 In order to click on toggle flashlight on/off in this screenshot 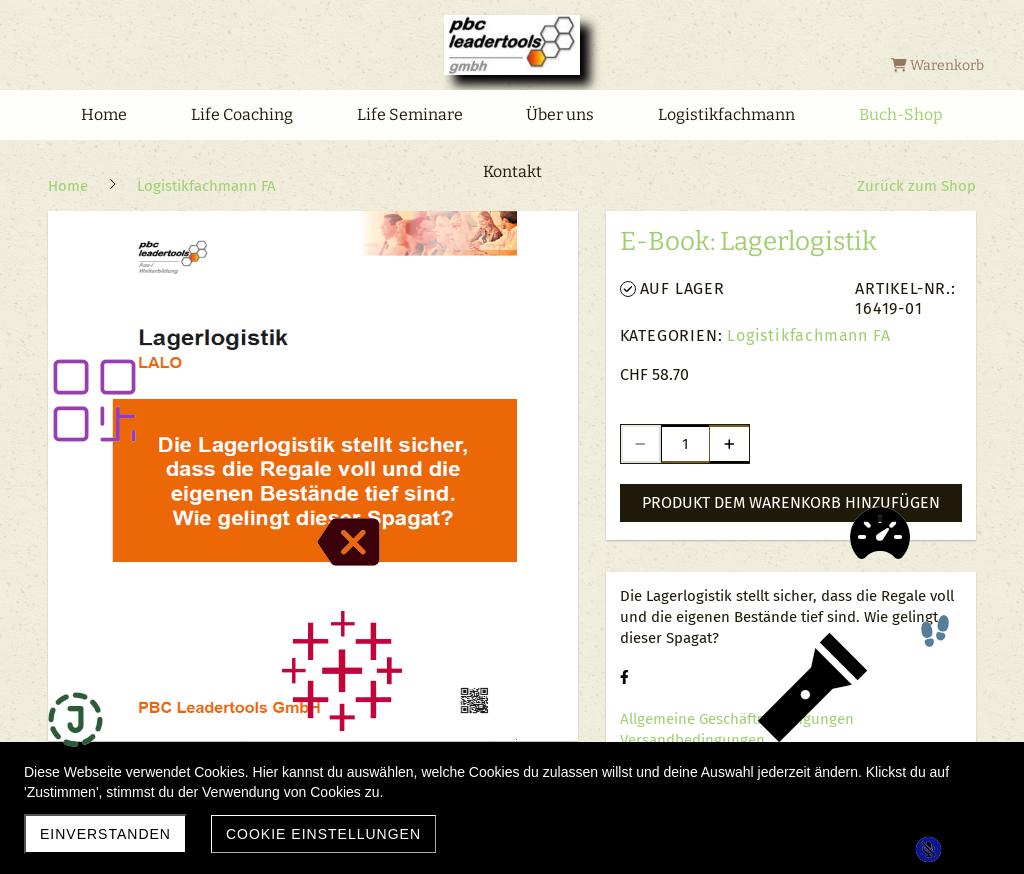, I will do `click(812, 687)`.